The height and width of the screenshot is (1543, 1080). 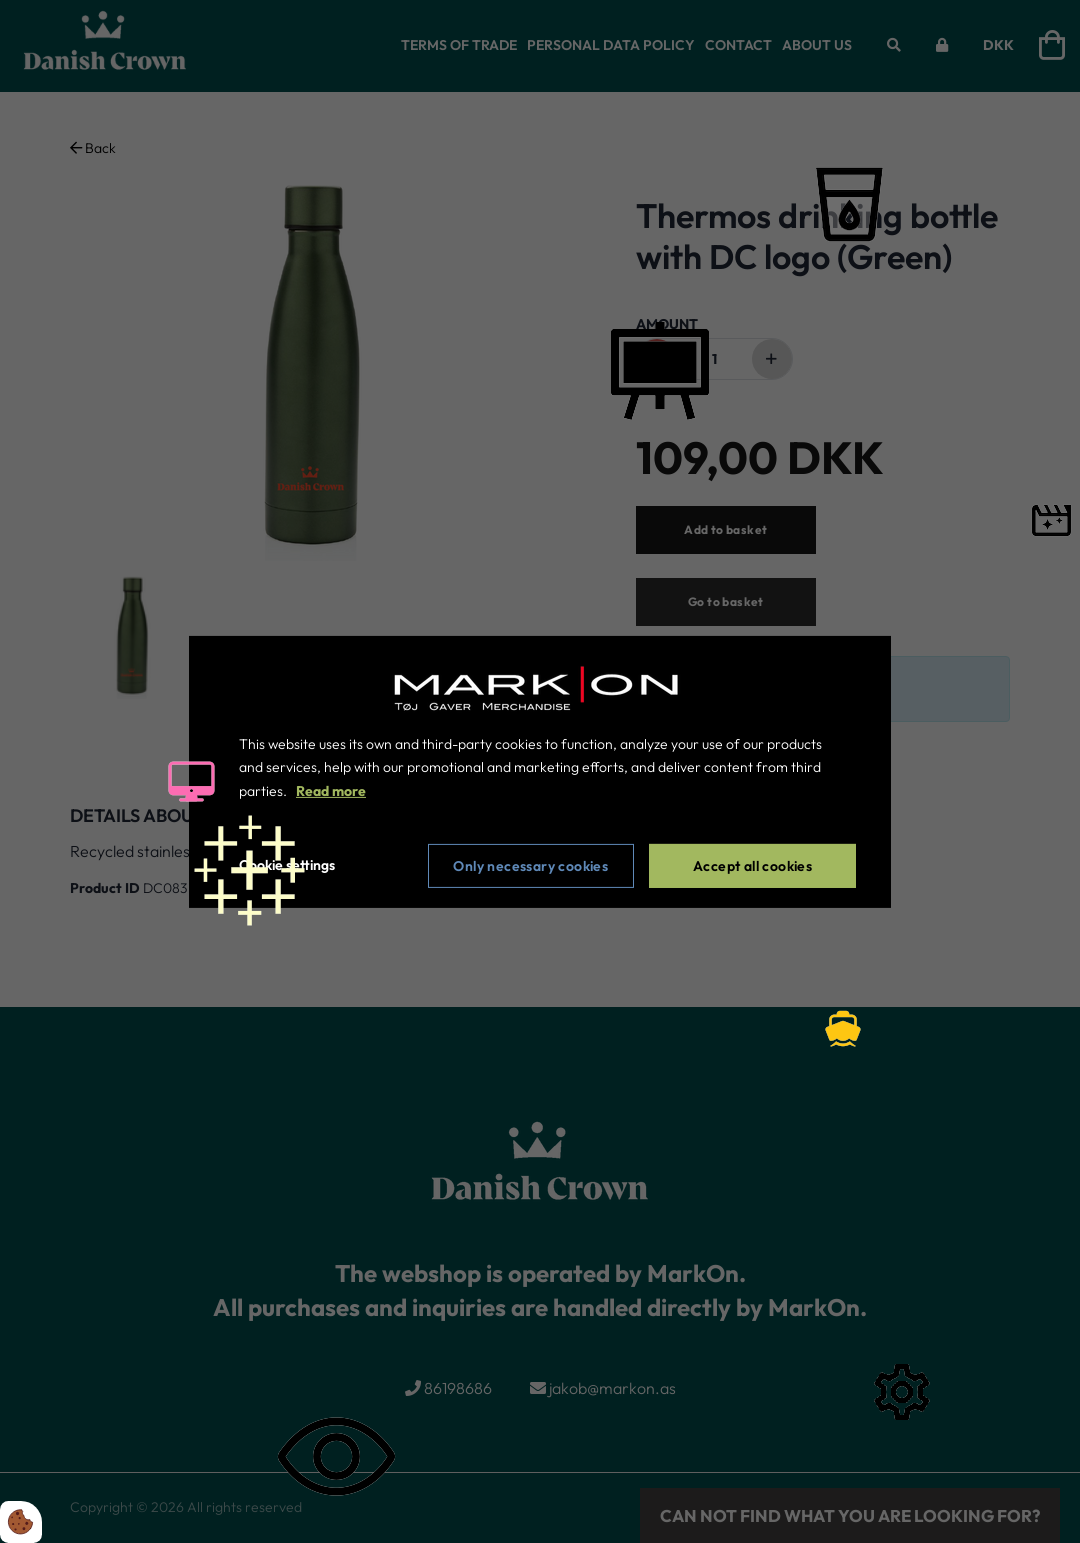 What do you see at coordinates (191, 781) in the screenshot?
I see `switch to desktop view` at bounding box center [191, 781].